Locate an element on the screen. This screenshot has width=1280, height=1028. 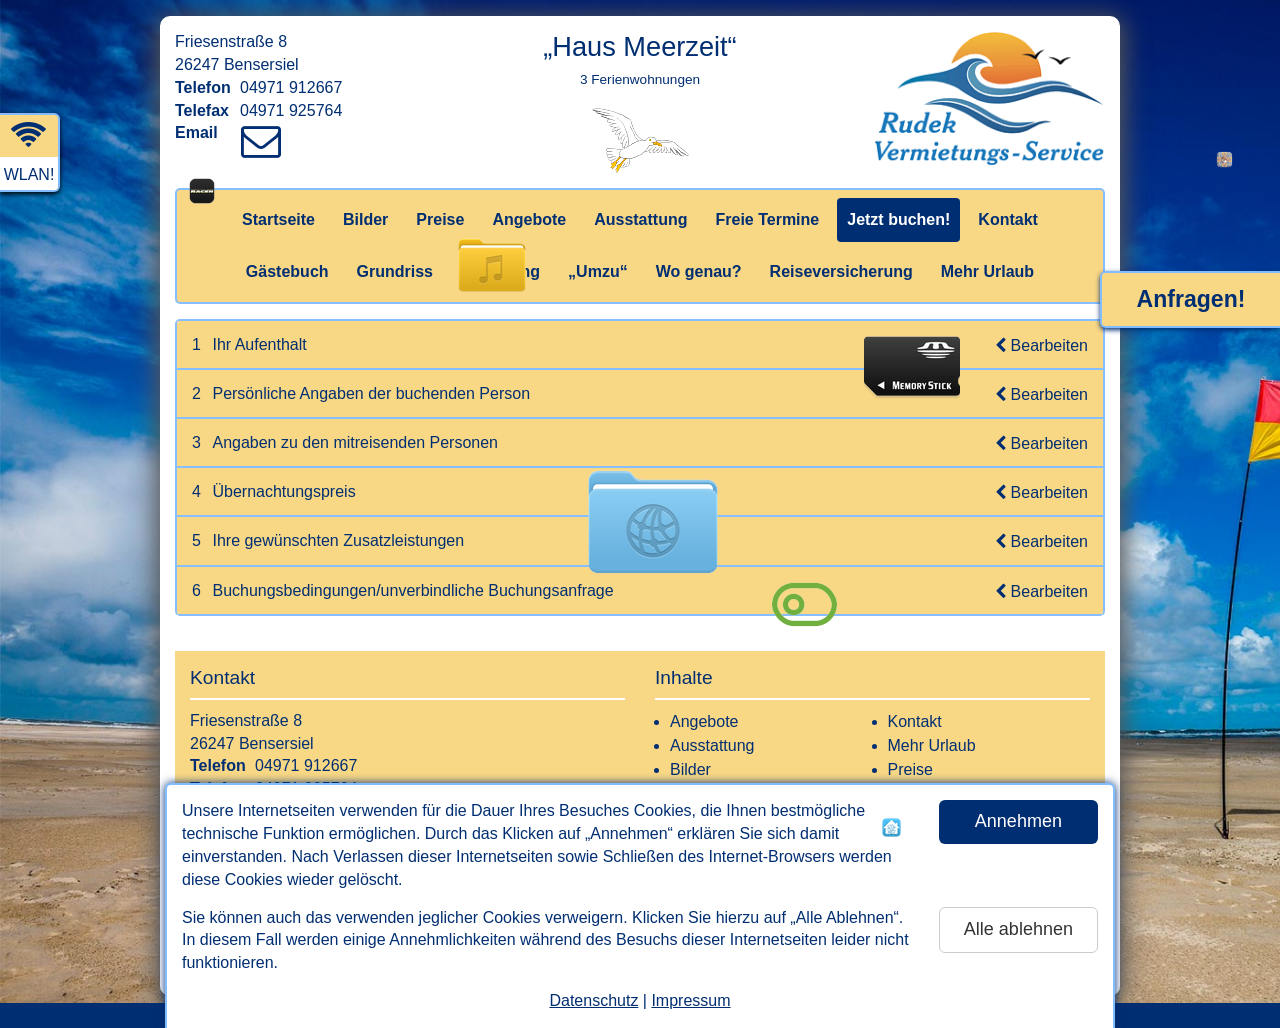
access memory stick storage device is located at coordinates (912, 367).